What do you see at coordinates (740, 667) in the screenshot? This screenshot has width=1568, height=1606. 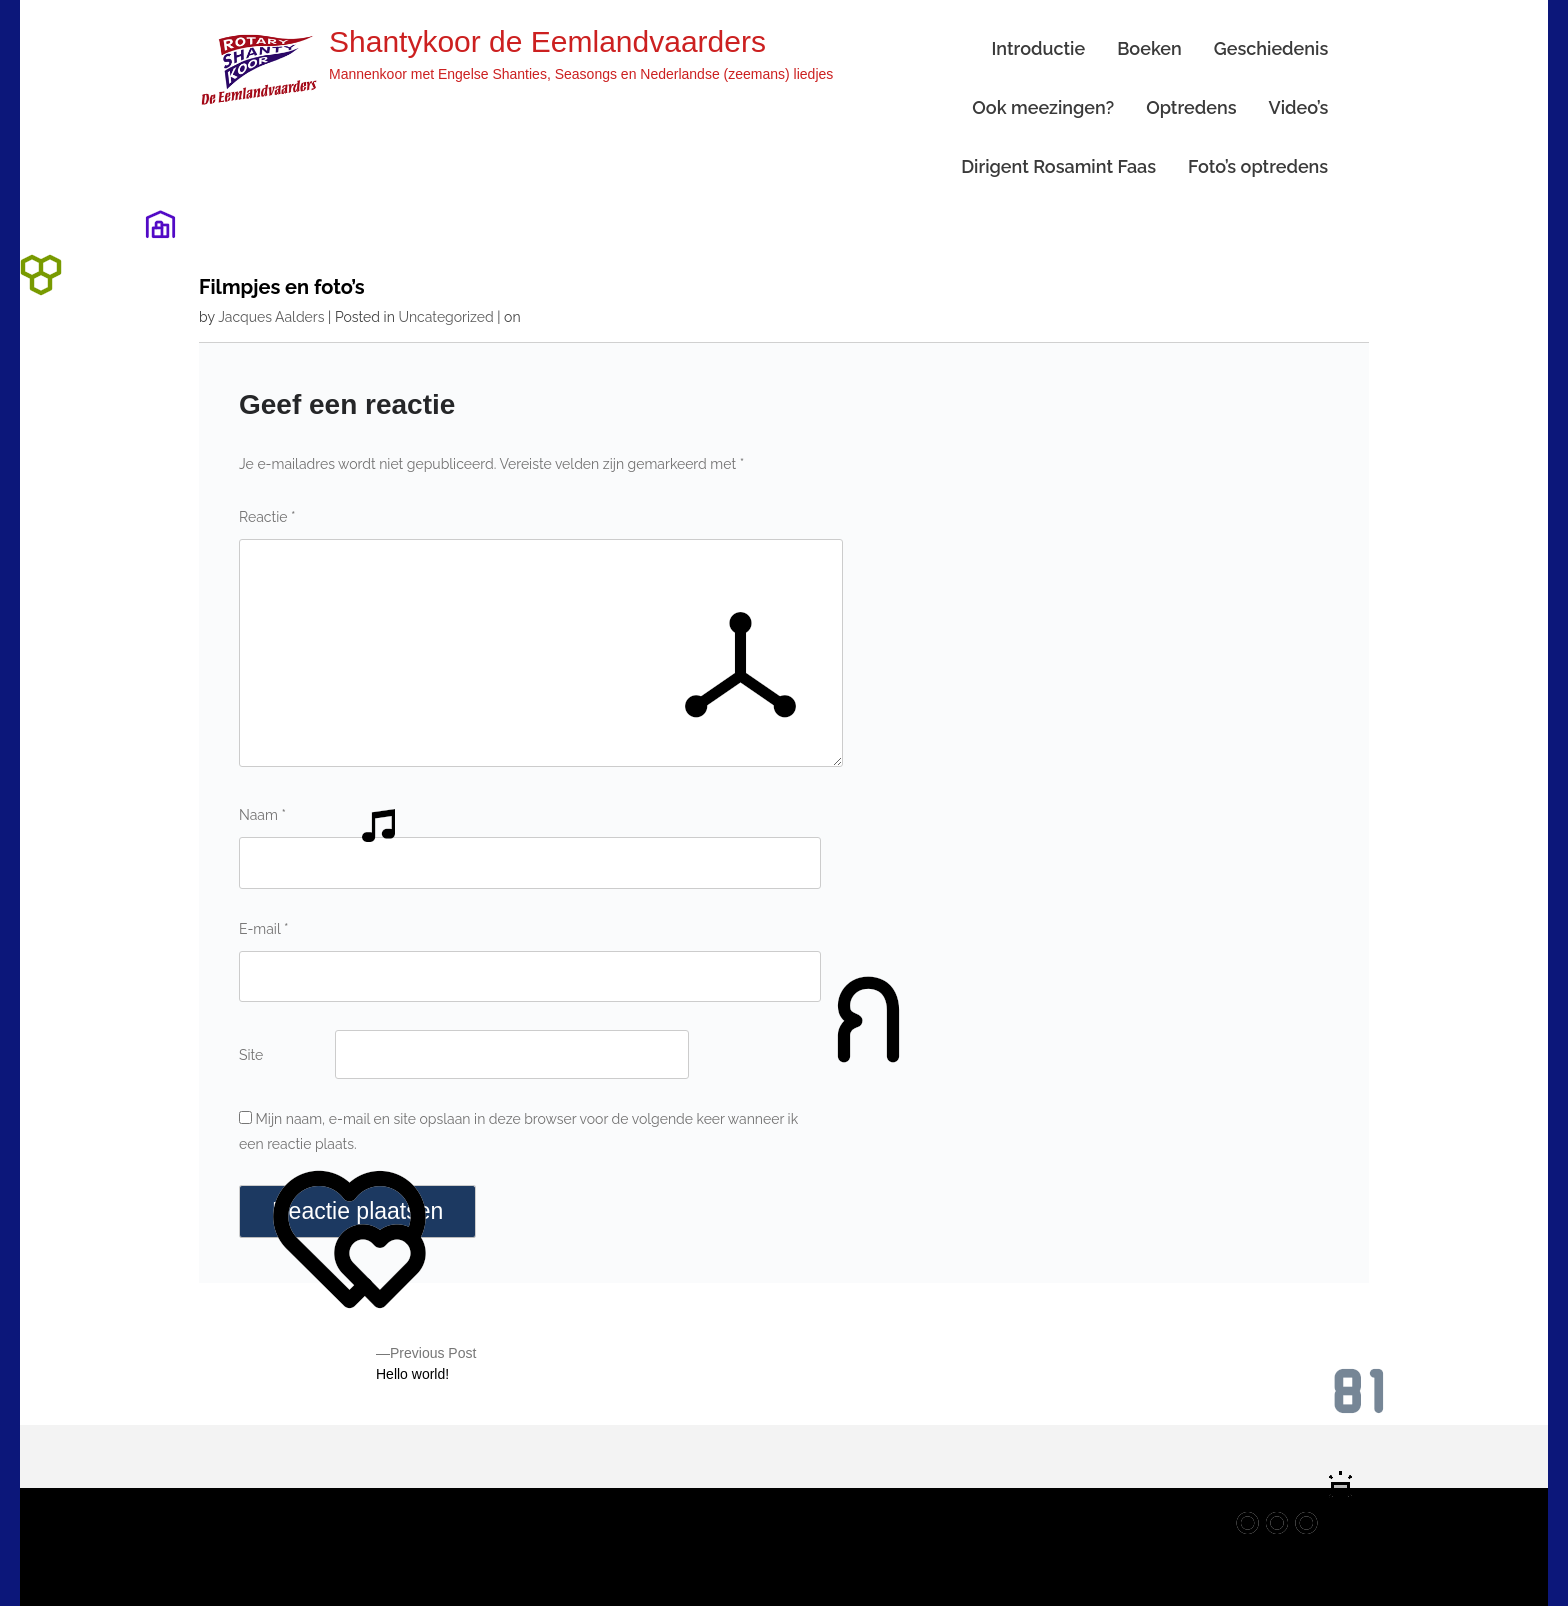 I see `access 3D transform or manipulation tools` at bounding box center [740, 667].